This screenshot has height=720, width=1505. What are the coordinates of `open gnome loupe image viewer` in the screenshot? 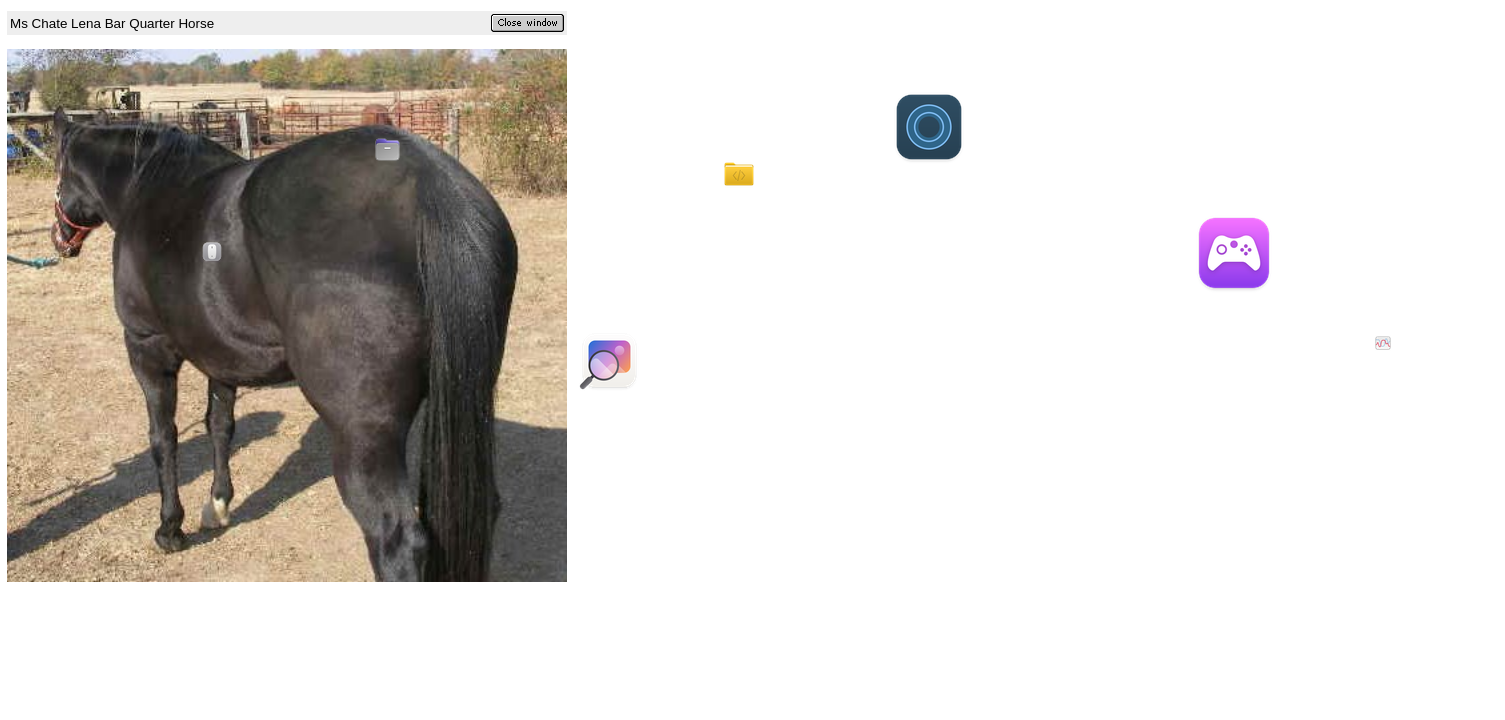 It's located at (609, 360).